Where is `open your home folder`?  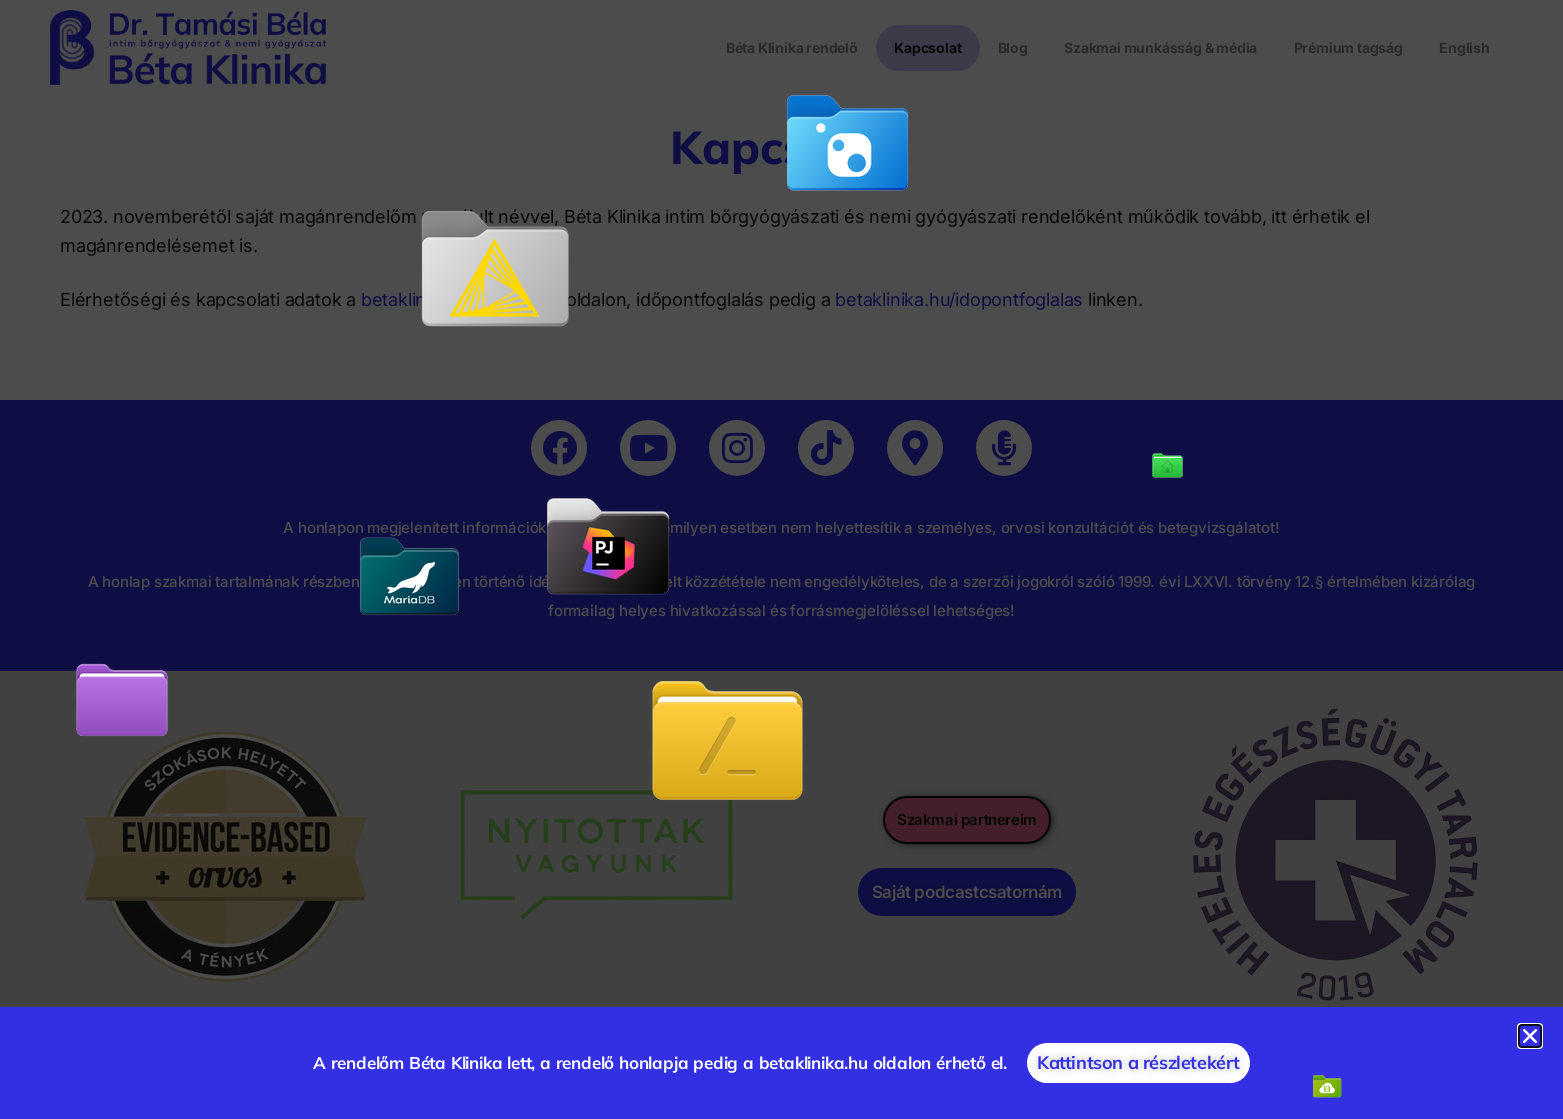 open your home folder is located at coordinates (1167, 465).